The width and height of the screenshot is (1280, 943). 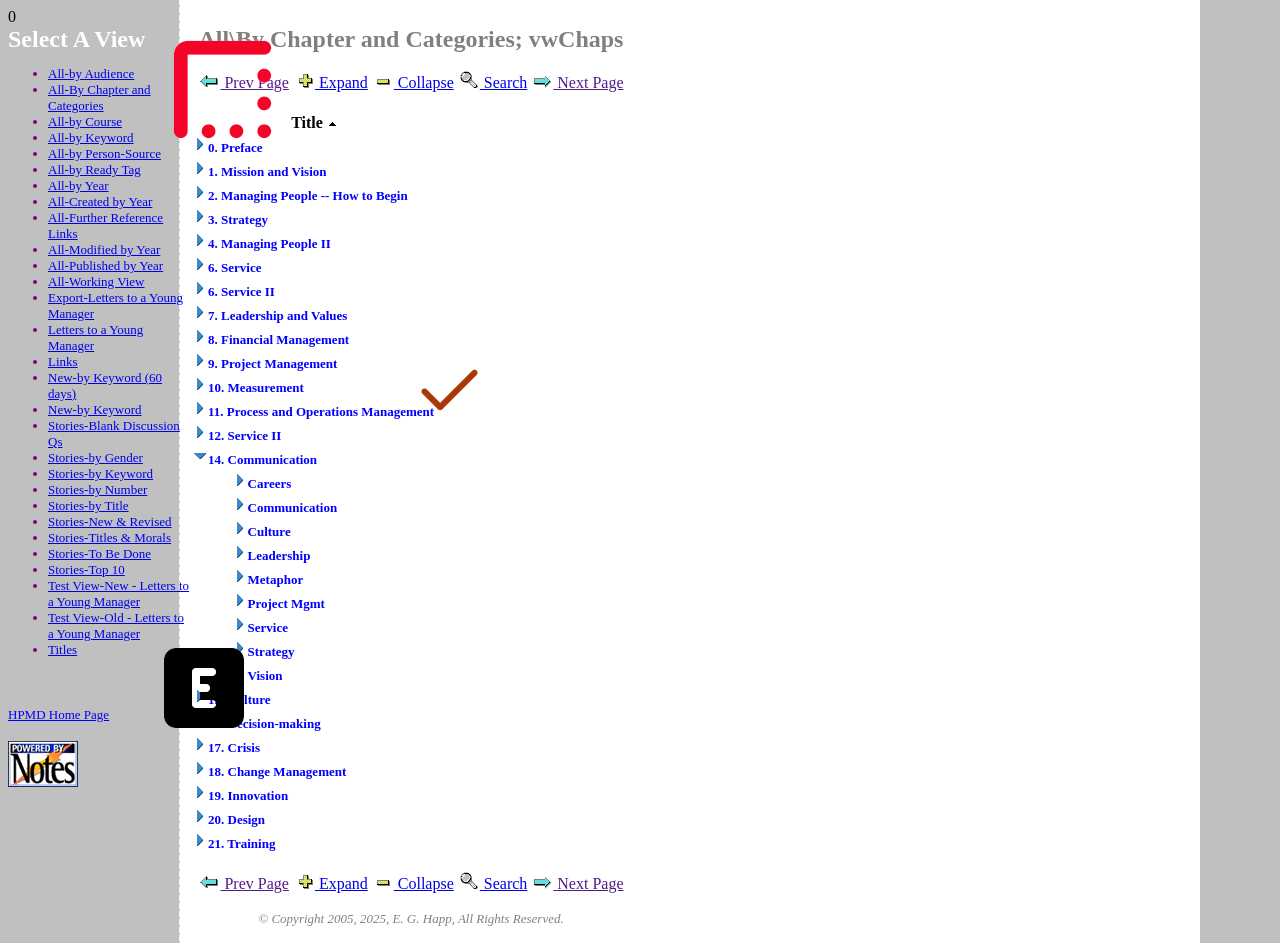 What do you see at coordinates (449, 391) in the screenshot?
I see `confirm or submit an action` at bounding box center [449, 391].